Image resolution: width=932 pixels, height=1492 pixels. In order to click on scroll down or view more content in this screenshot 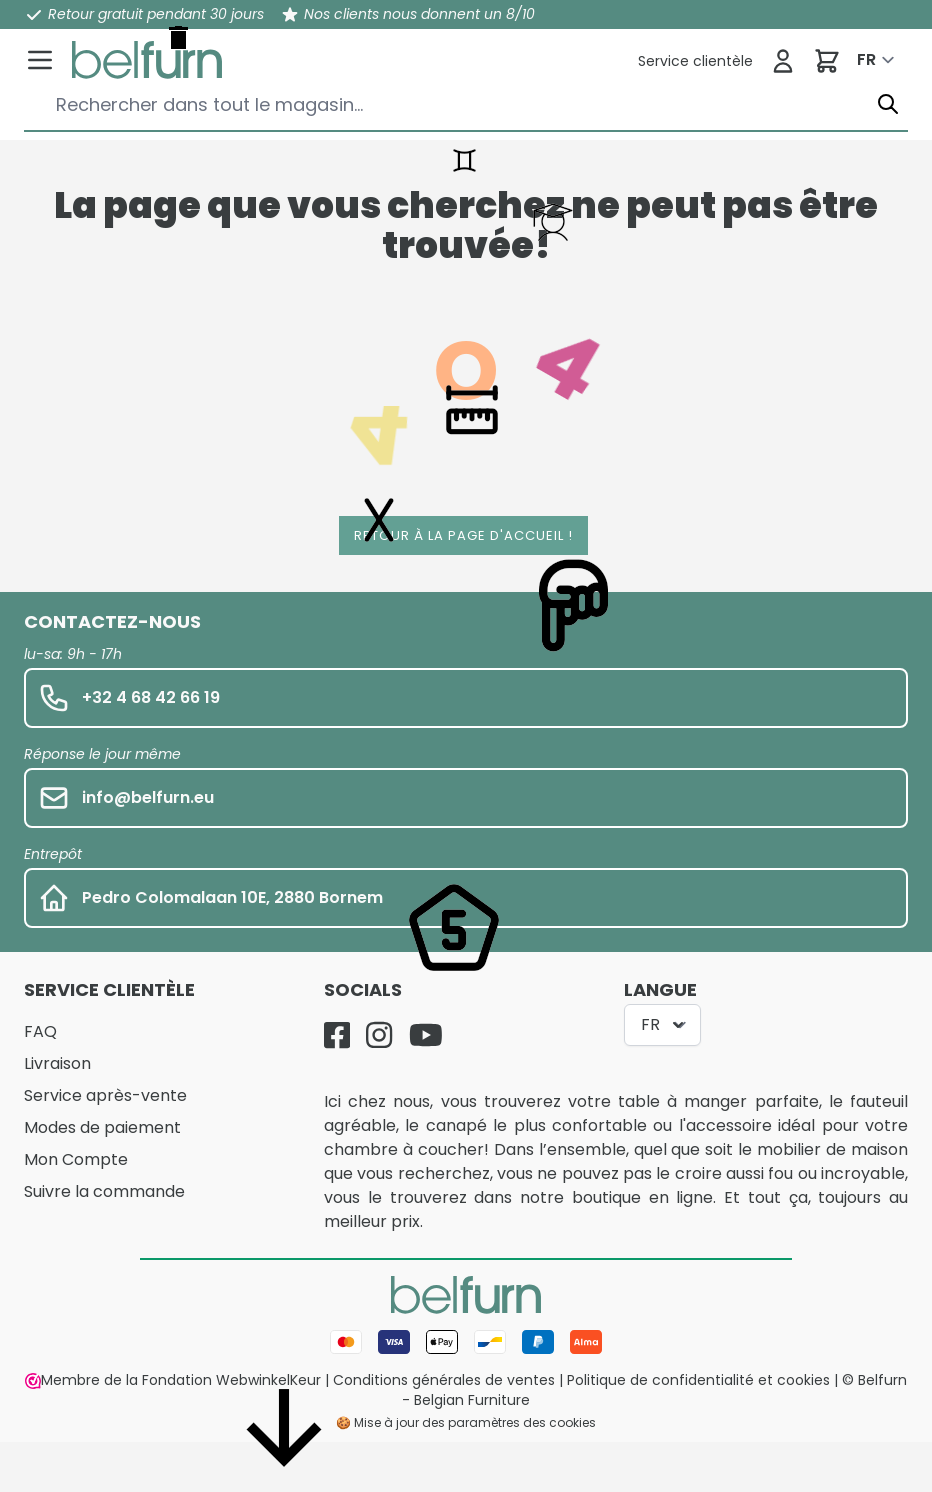, I will do `click(284, 1427)`.